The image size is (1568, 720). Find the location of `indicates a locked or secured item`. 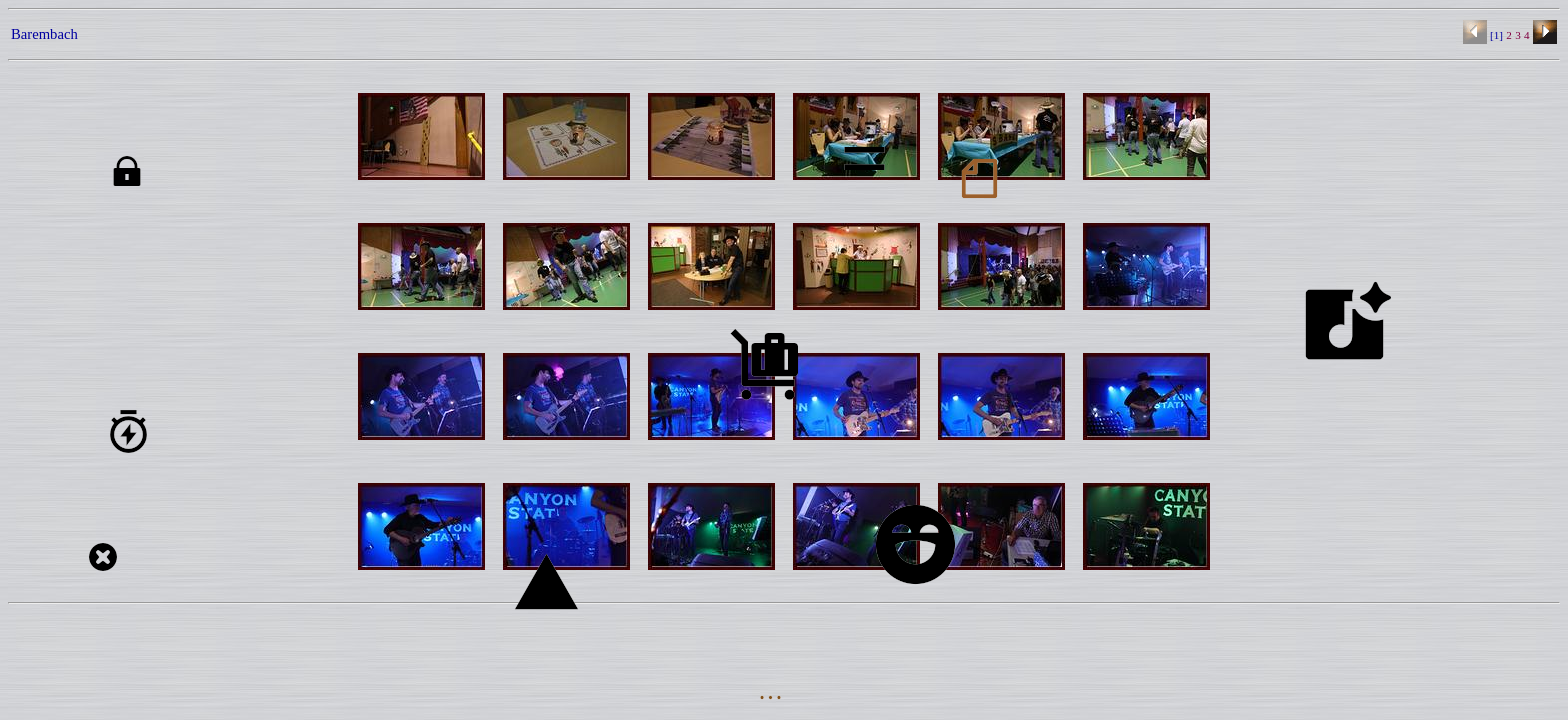

indicates a locked or secured item is located at coordinates (127, 171).